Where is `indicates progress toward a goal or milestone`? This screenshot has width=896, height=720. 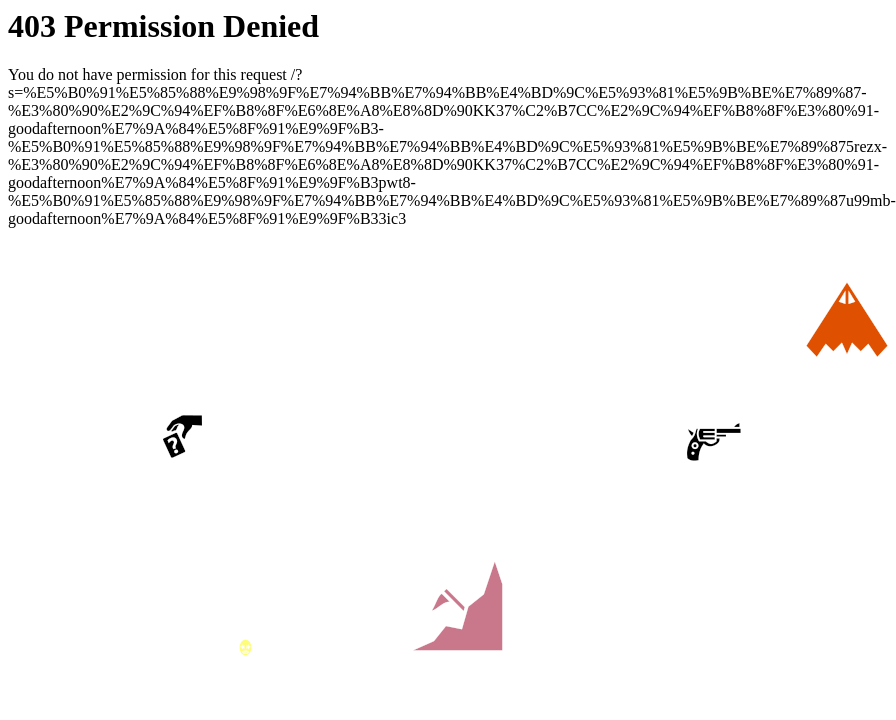
indicates progress toward a goal or milestone is located at coordinates (456, 604).